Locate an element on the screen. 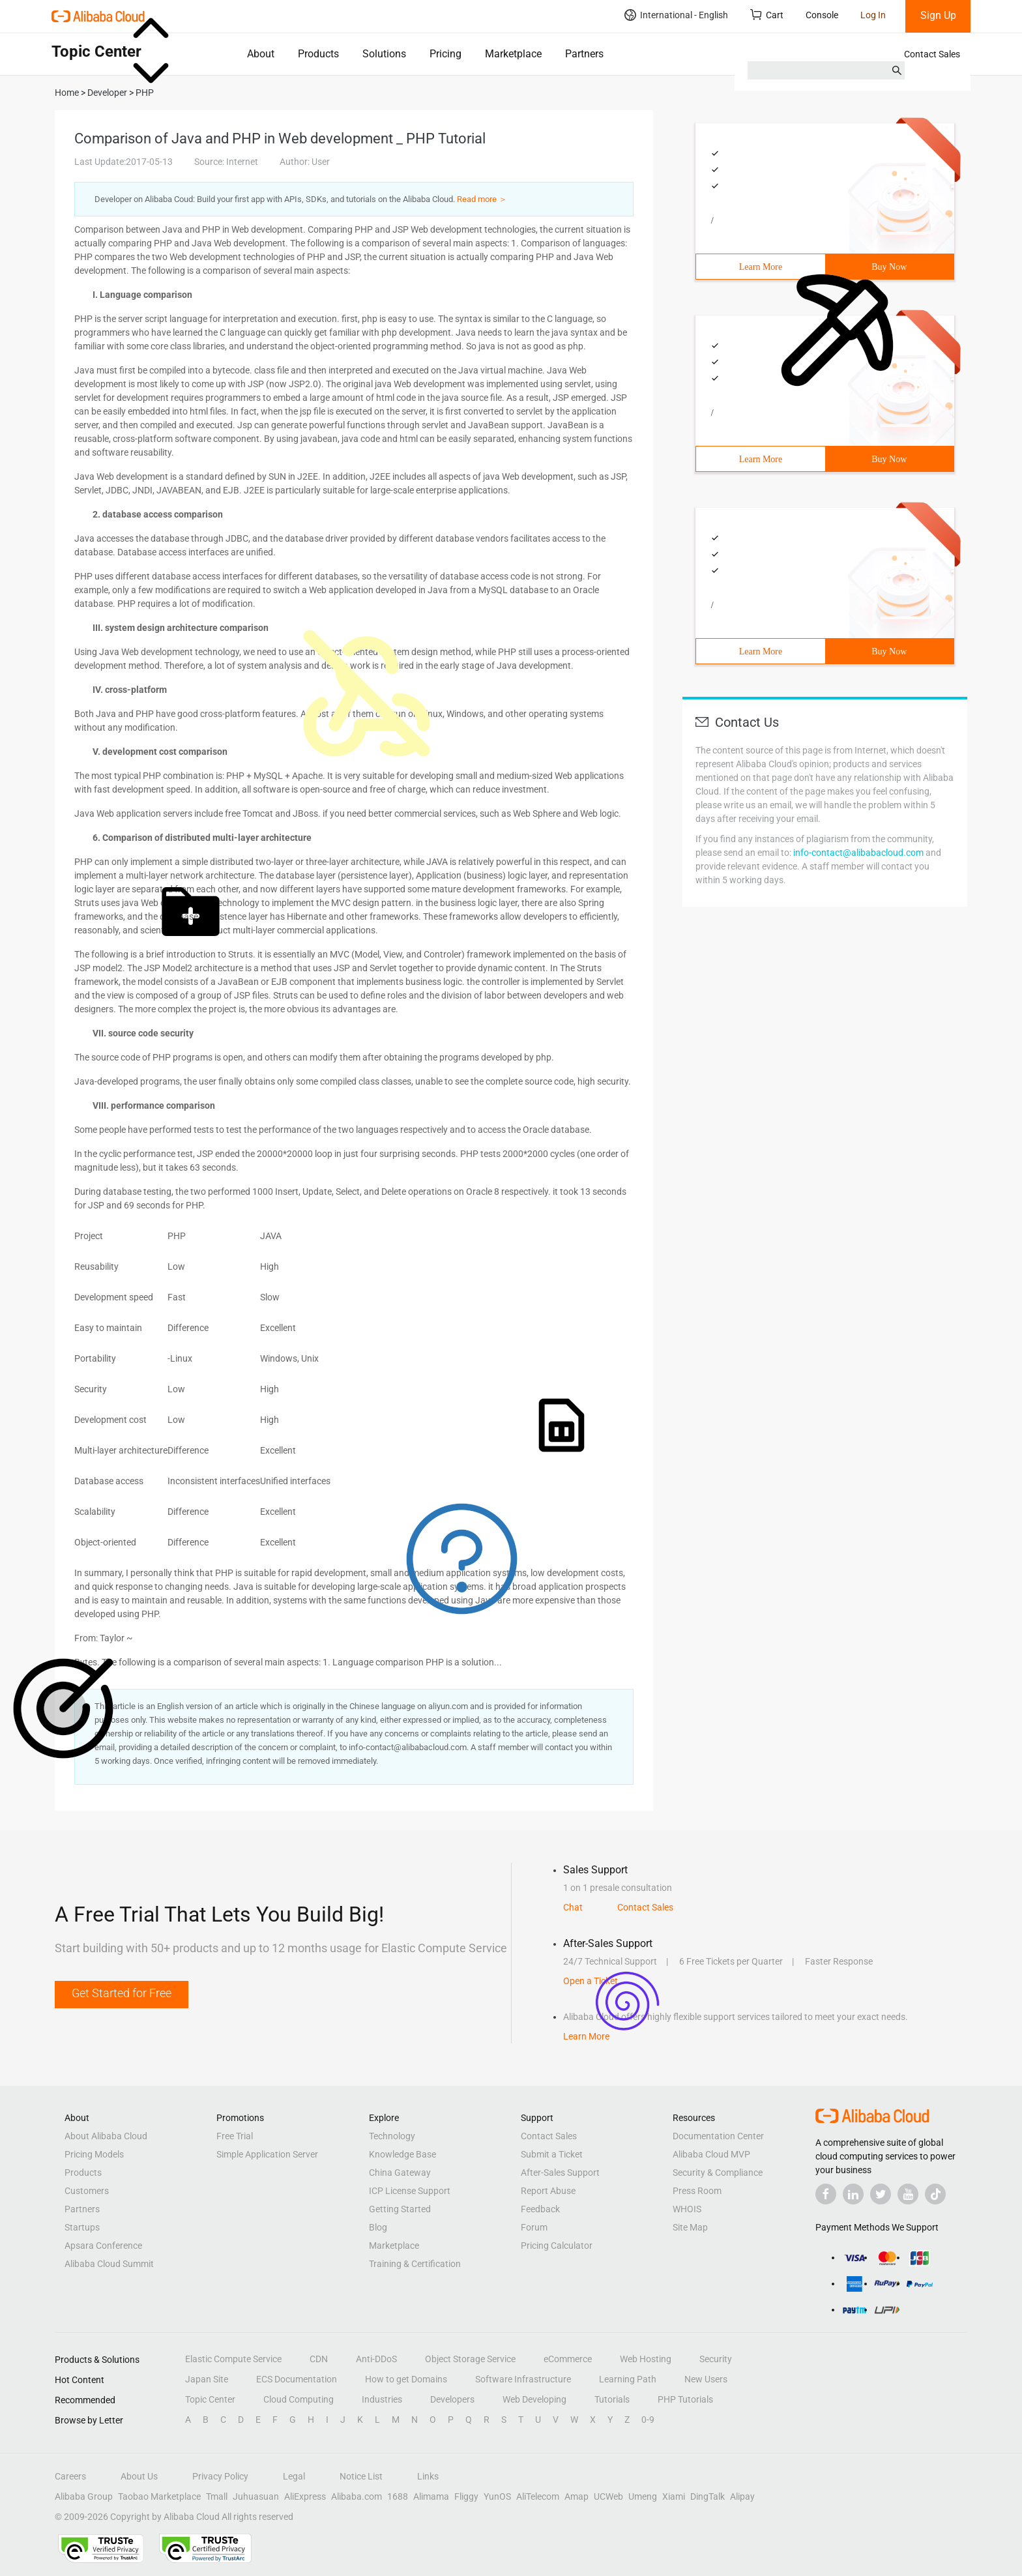 The width and height of the screenshot is (1022, 2576). mining or resource gathering tool is located at coordinates (837, 330).